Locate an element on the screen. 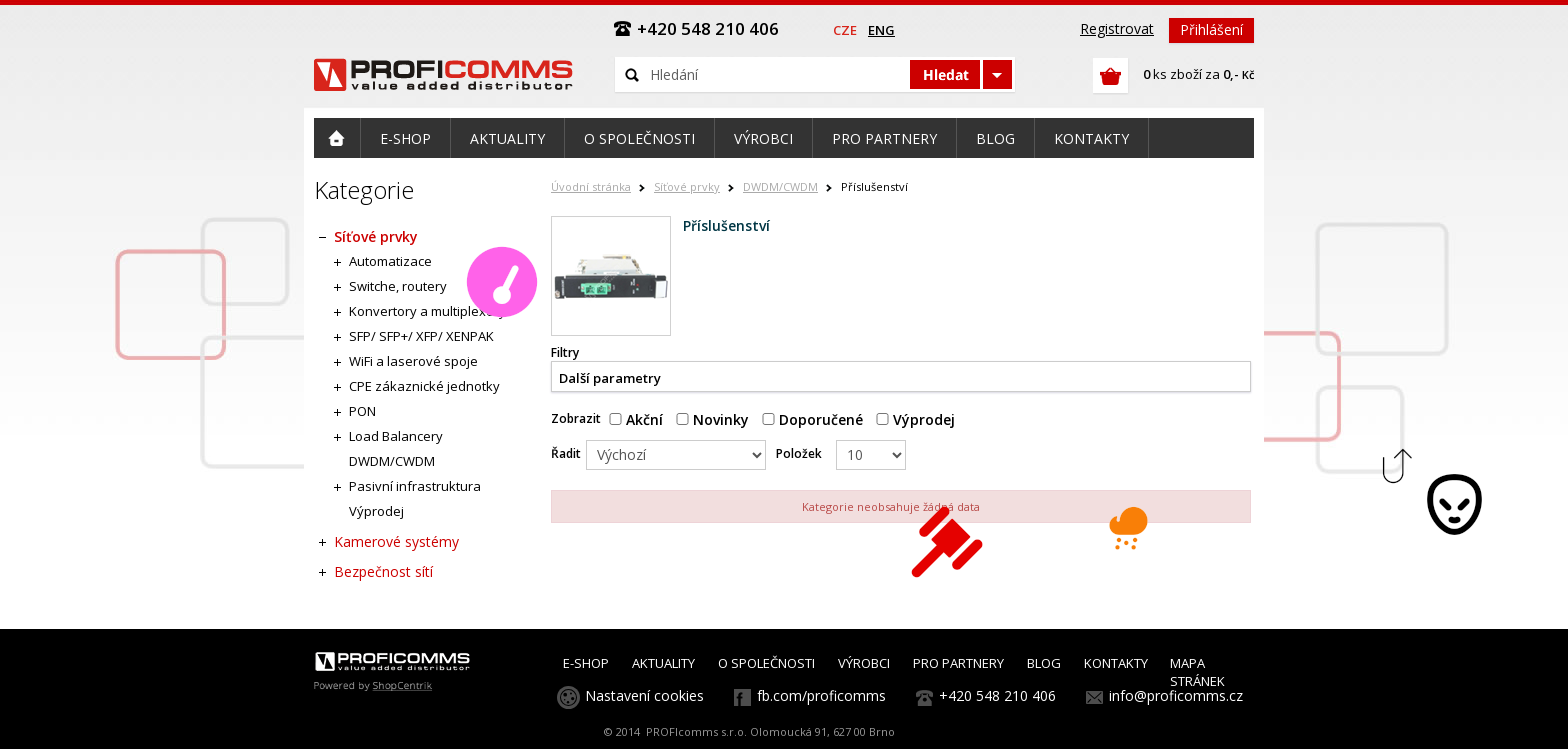  access legal or terms of service settings is located at coordinates (944, 544).